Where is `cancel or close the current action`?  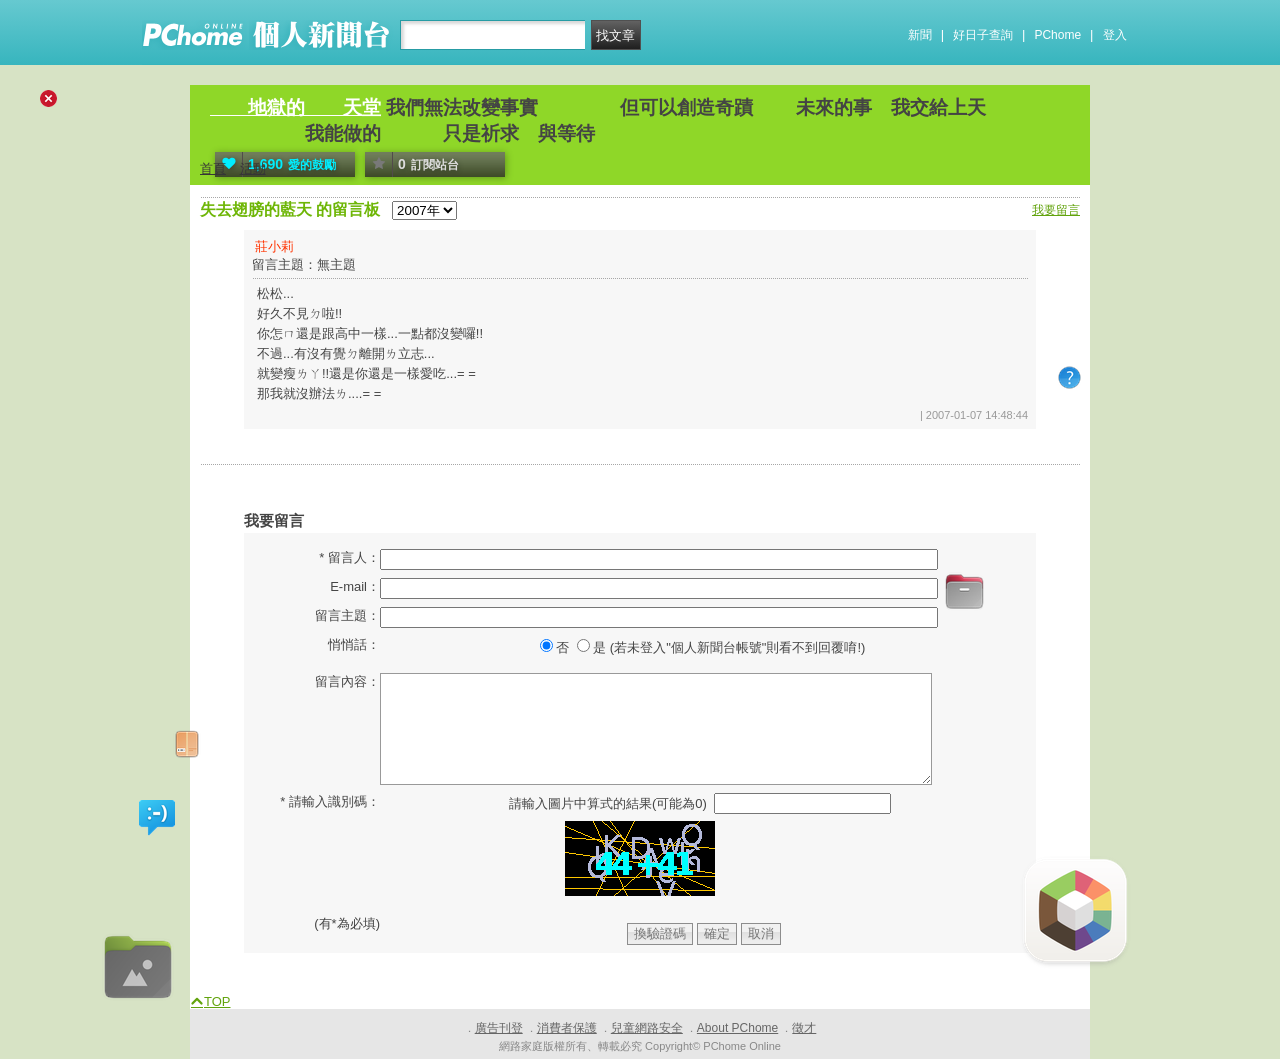 cancel or close the current action is located at coordinates (48, 98).